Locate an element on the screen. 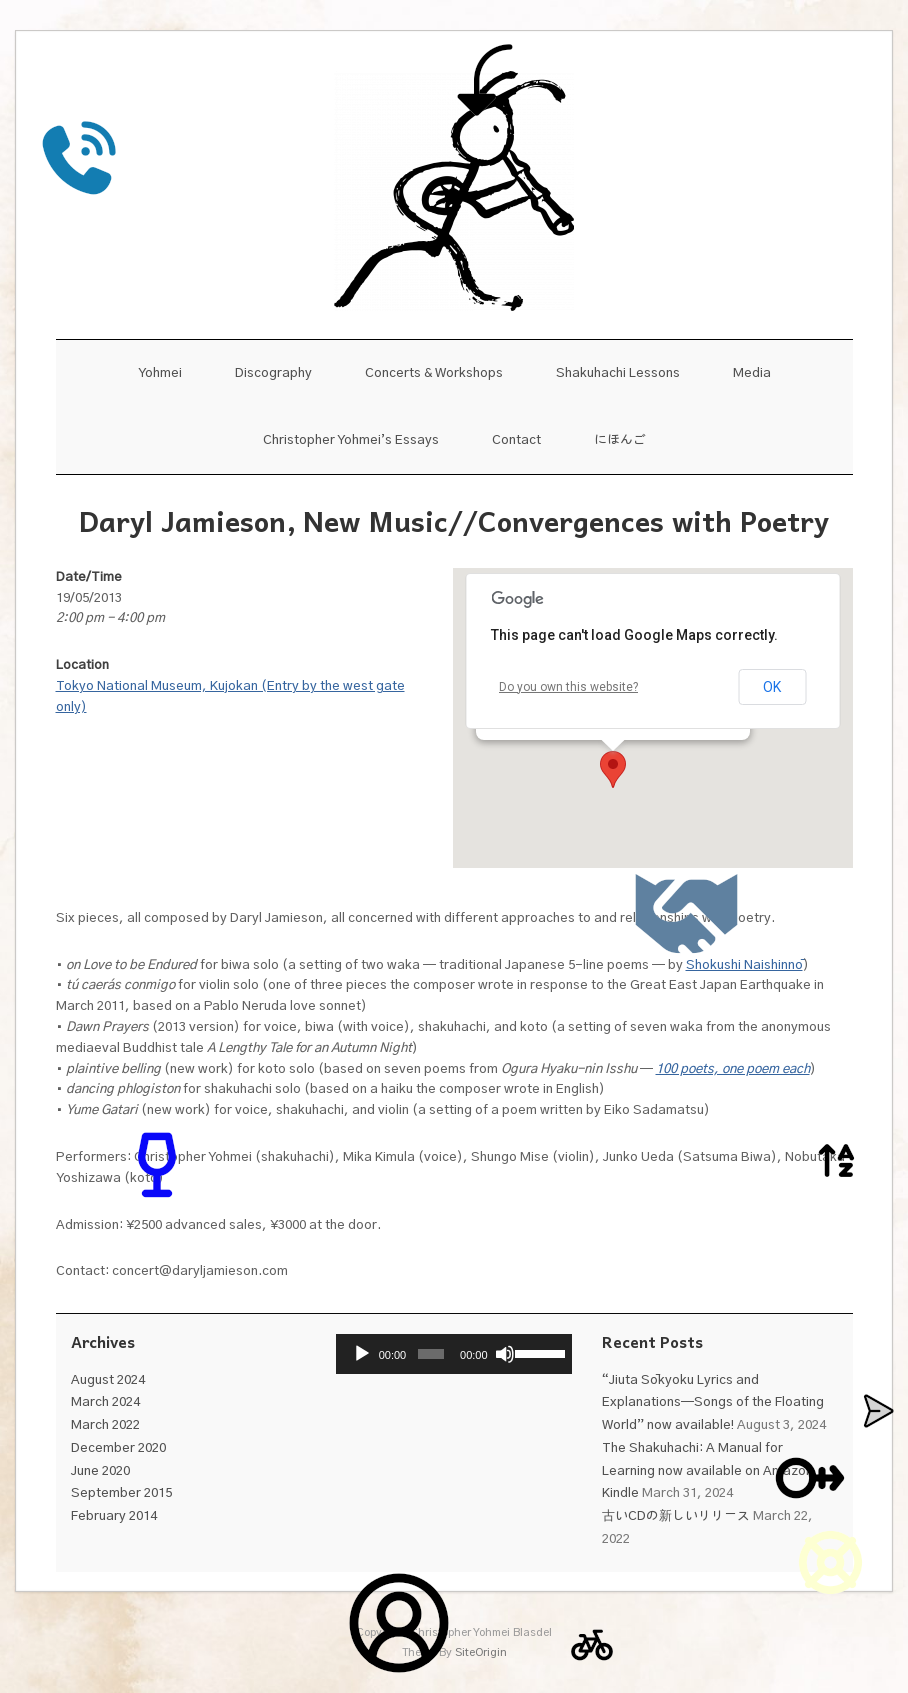 The height and width of the screenshot is (1693, 908). access bike rental or cycling options is located at coordinates (592, 1645).